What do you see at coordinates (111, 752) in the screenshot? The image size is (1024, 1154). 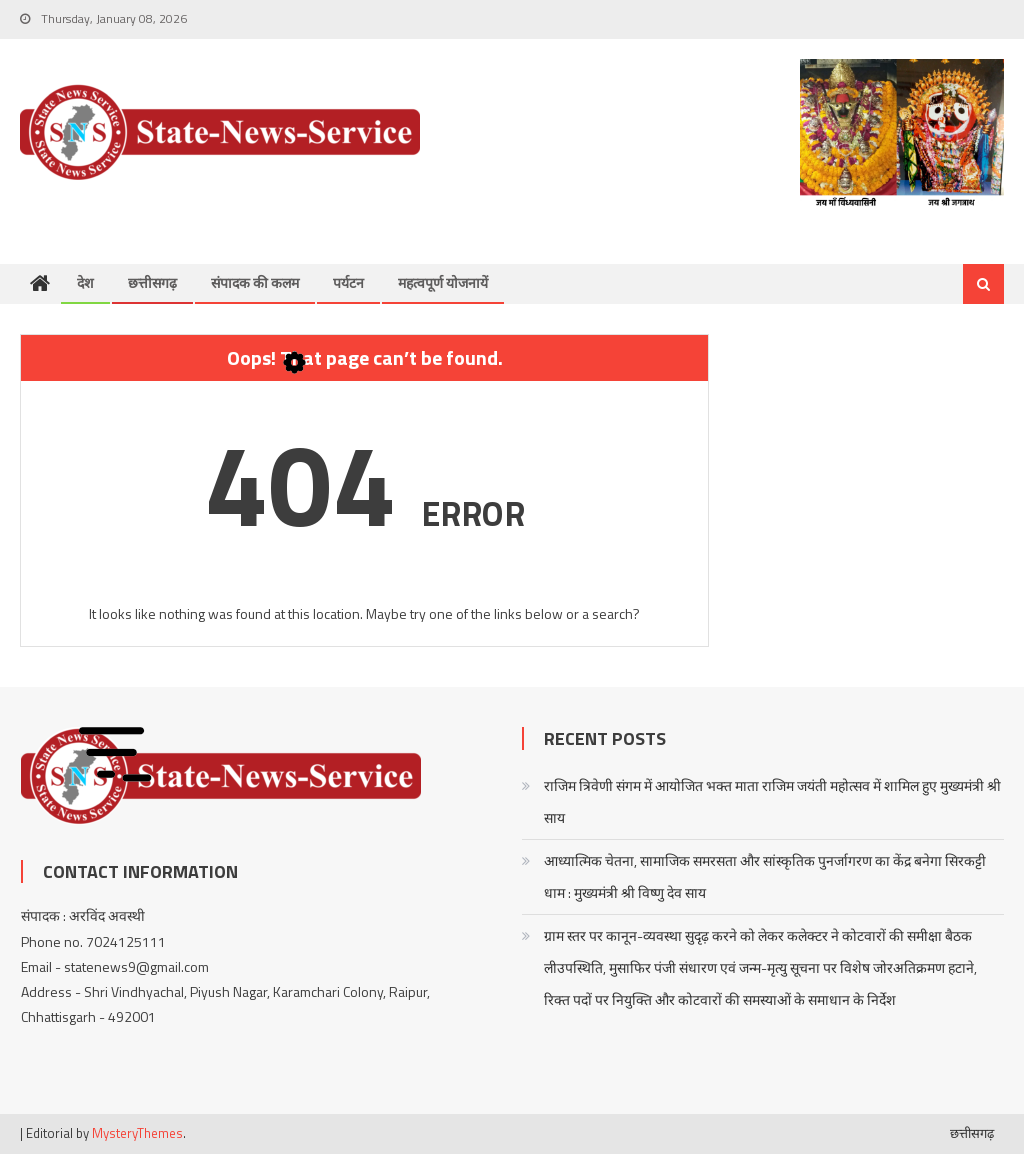 I see `remove a filter from current view` at bounding box center [111, 752].